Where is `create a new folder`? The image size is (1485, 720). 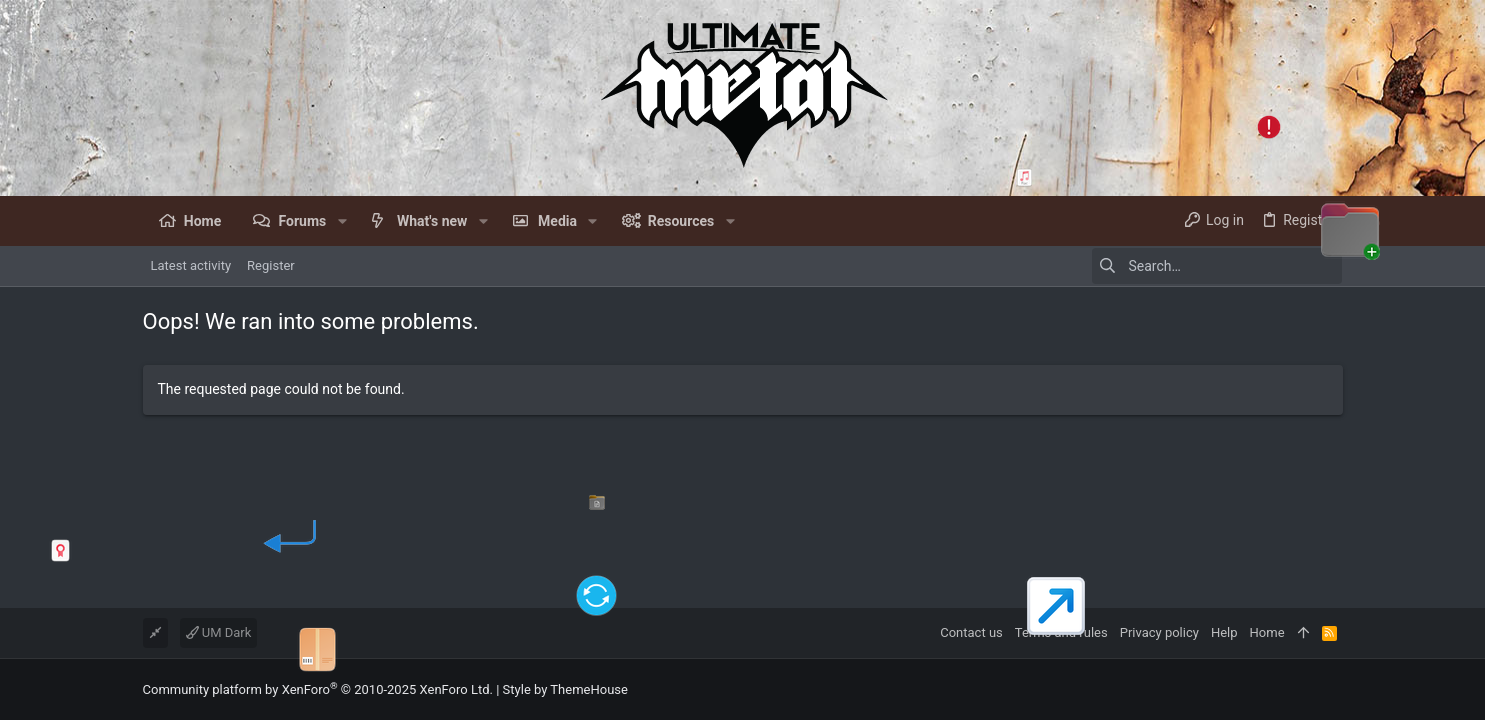 create a new folder is located at coordinates (1350, 230).